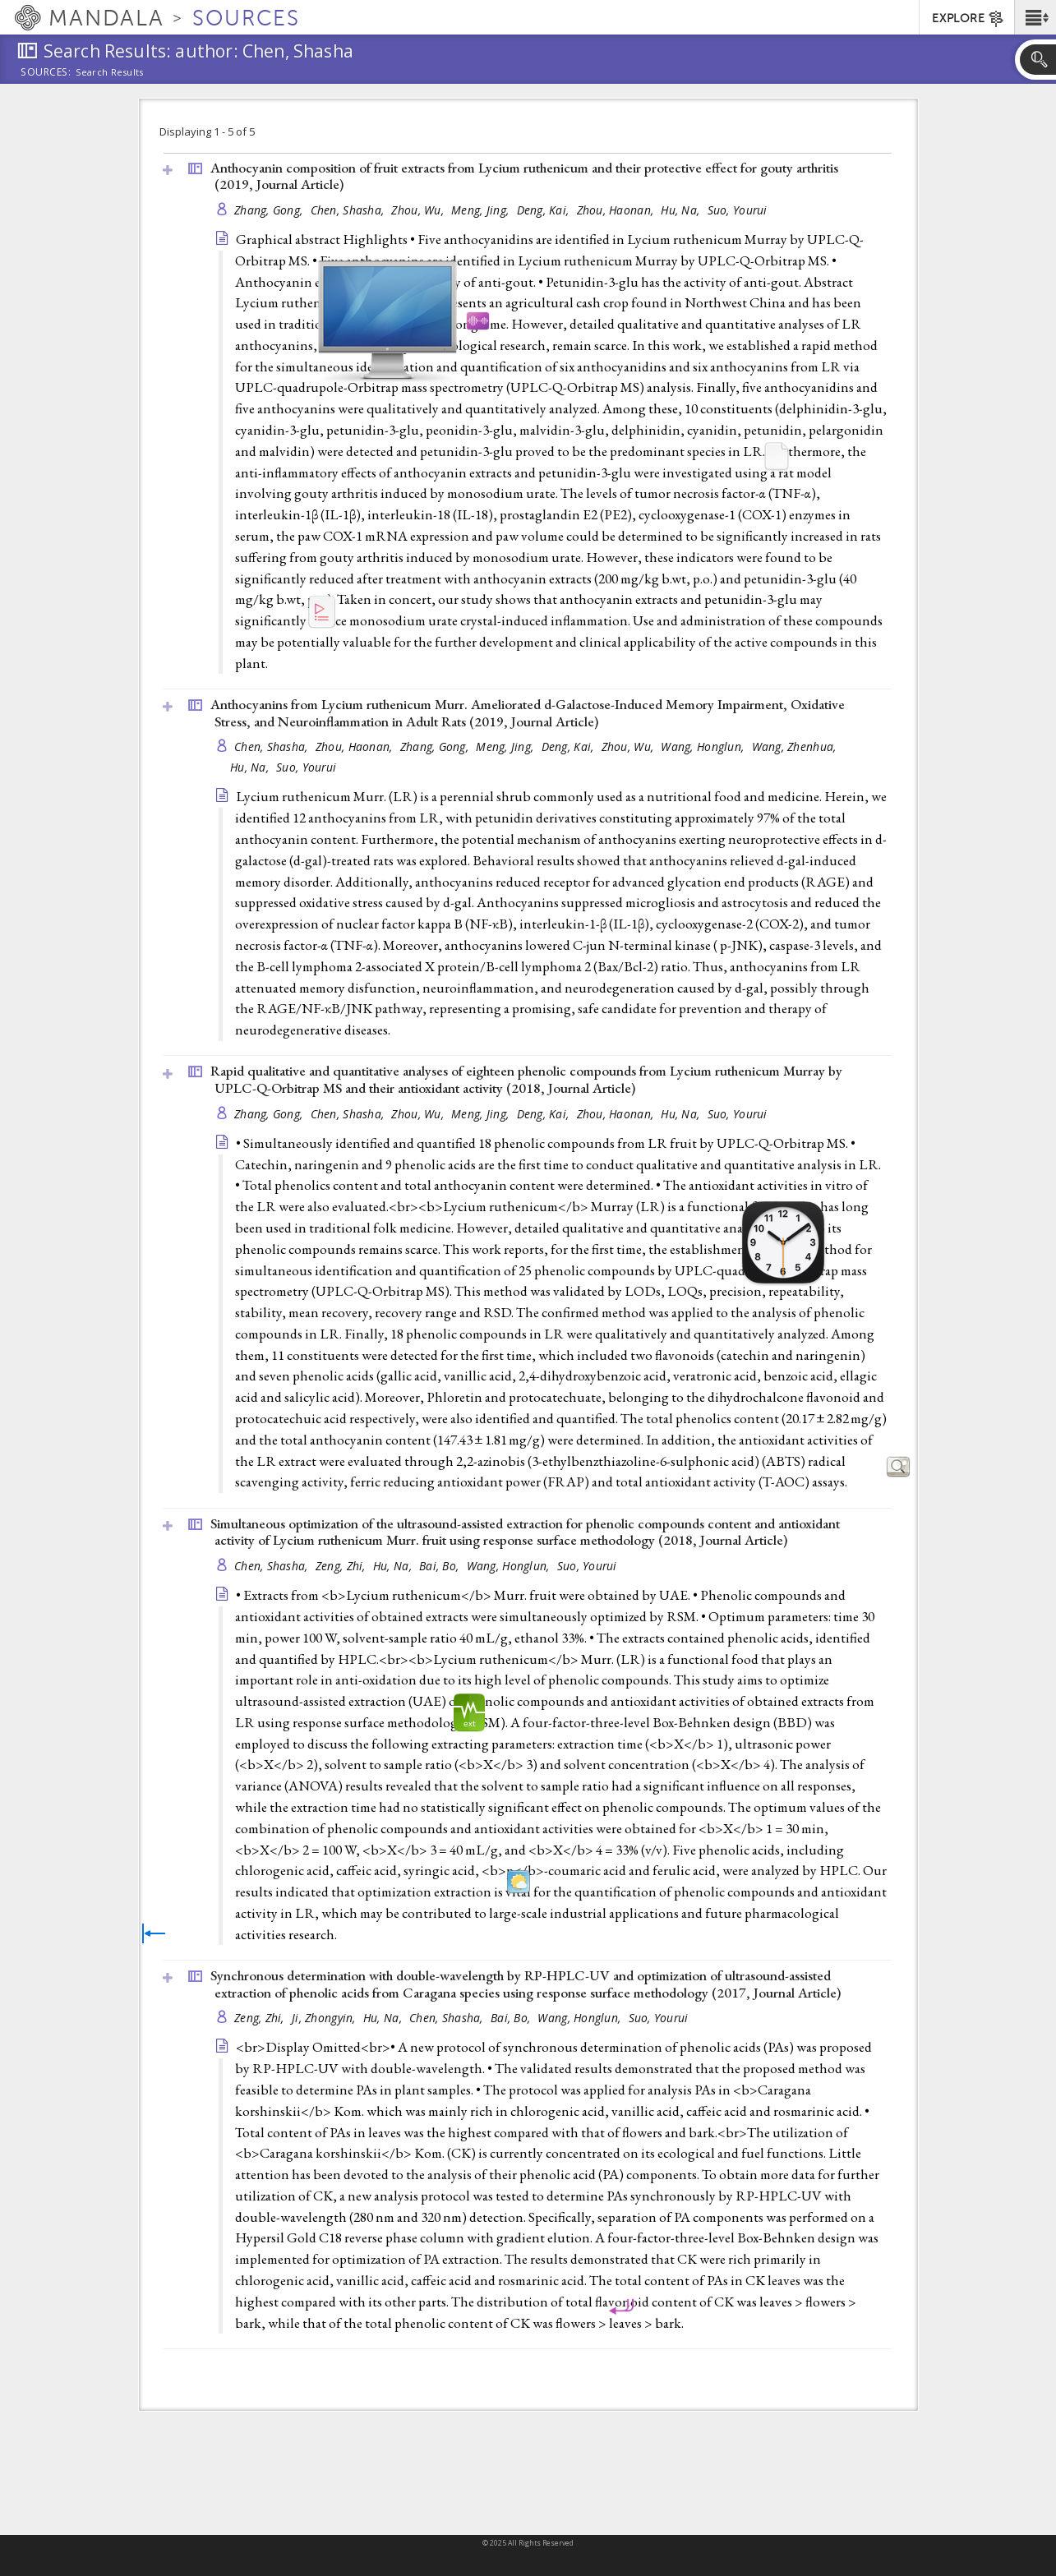 The width and height of the screenshot is (1056, 2576). Describe the element at coordinates (321, 611) in the screenshot. I see `an mp3 playlist file` at that location.